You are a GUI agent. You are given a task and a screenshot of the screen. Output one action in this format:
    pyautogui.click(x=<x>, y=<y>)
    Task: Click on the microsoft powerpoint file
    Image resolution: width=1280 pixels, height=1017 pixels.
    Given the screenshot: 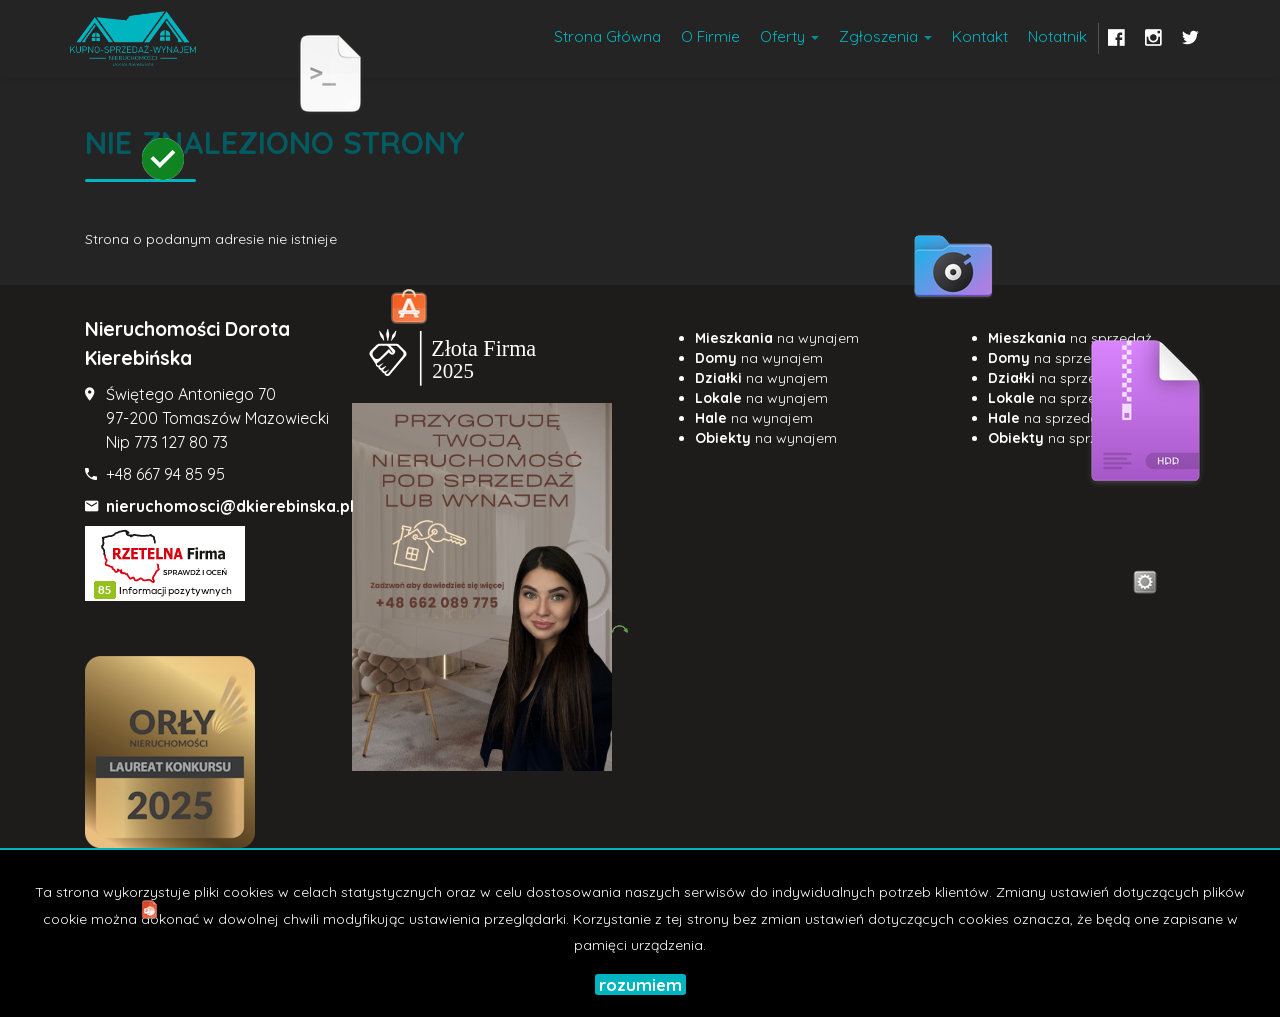 What is the action you would take?
    pyautogui.click(x=149, y=909)
    